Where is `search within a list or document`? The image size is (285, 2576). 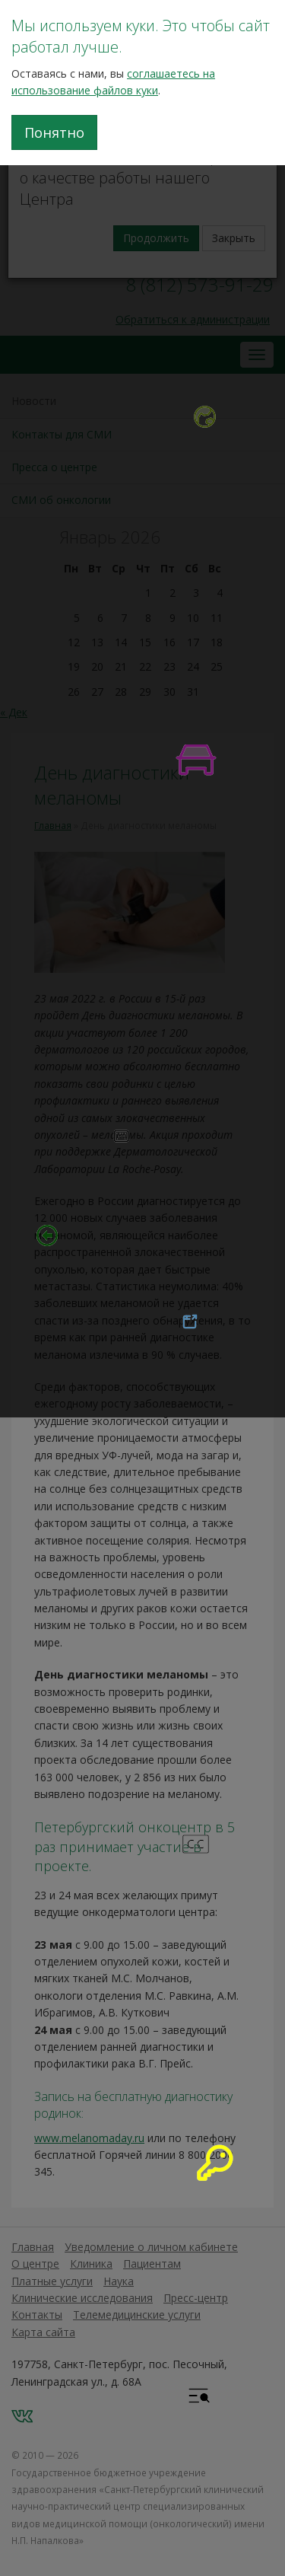 search within a list or document is located at coordinates (198, 2396).